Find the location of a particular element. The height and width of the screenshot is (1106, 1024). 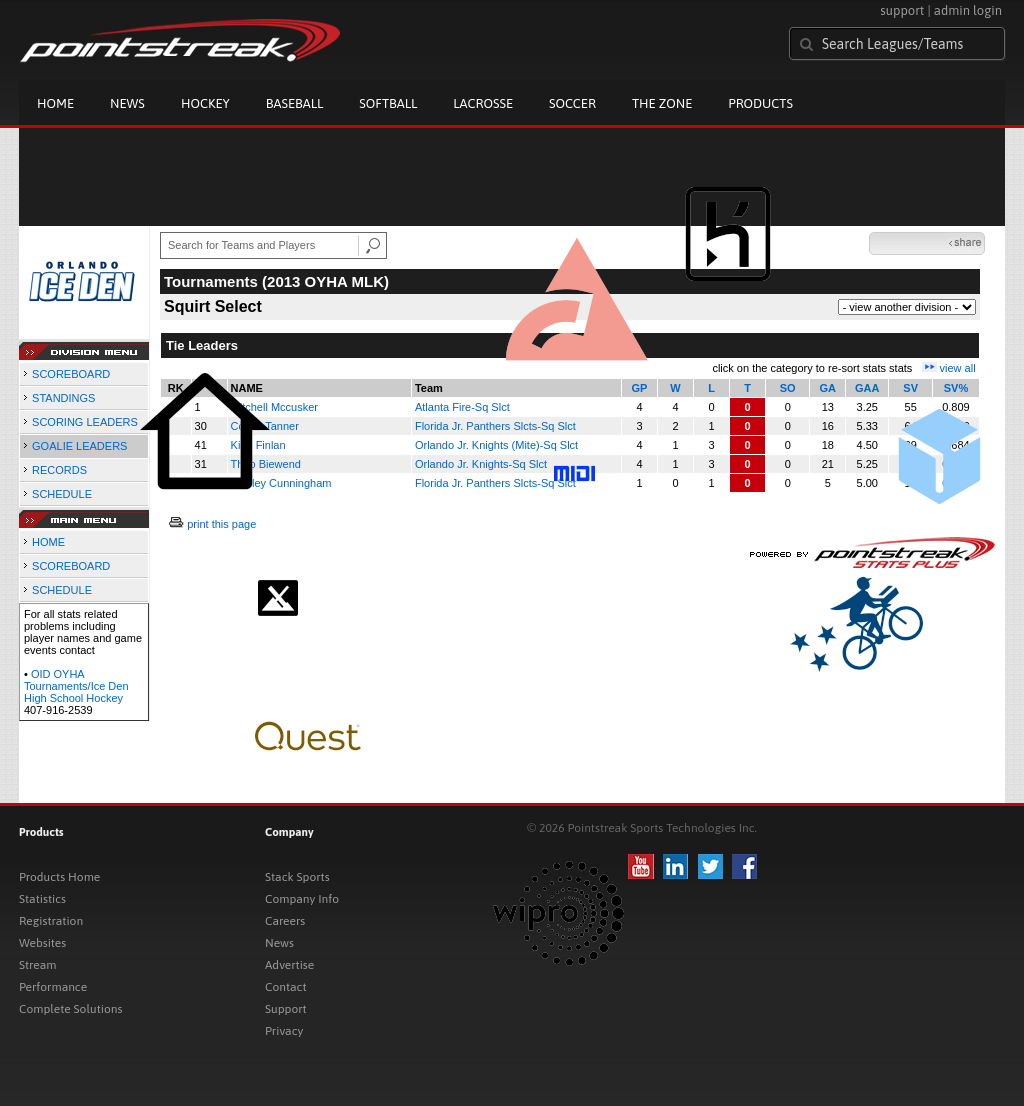

DPD parcel delivery service logo is located at coordinates (939, 456).